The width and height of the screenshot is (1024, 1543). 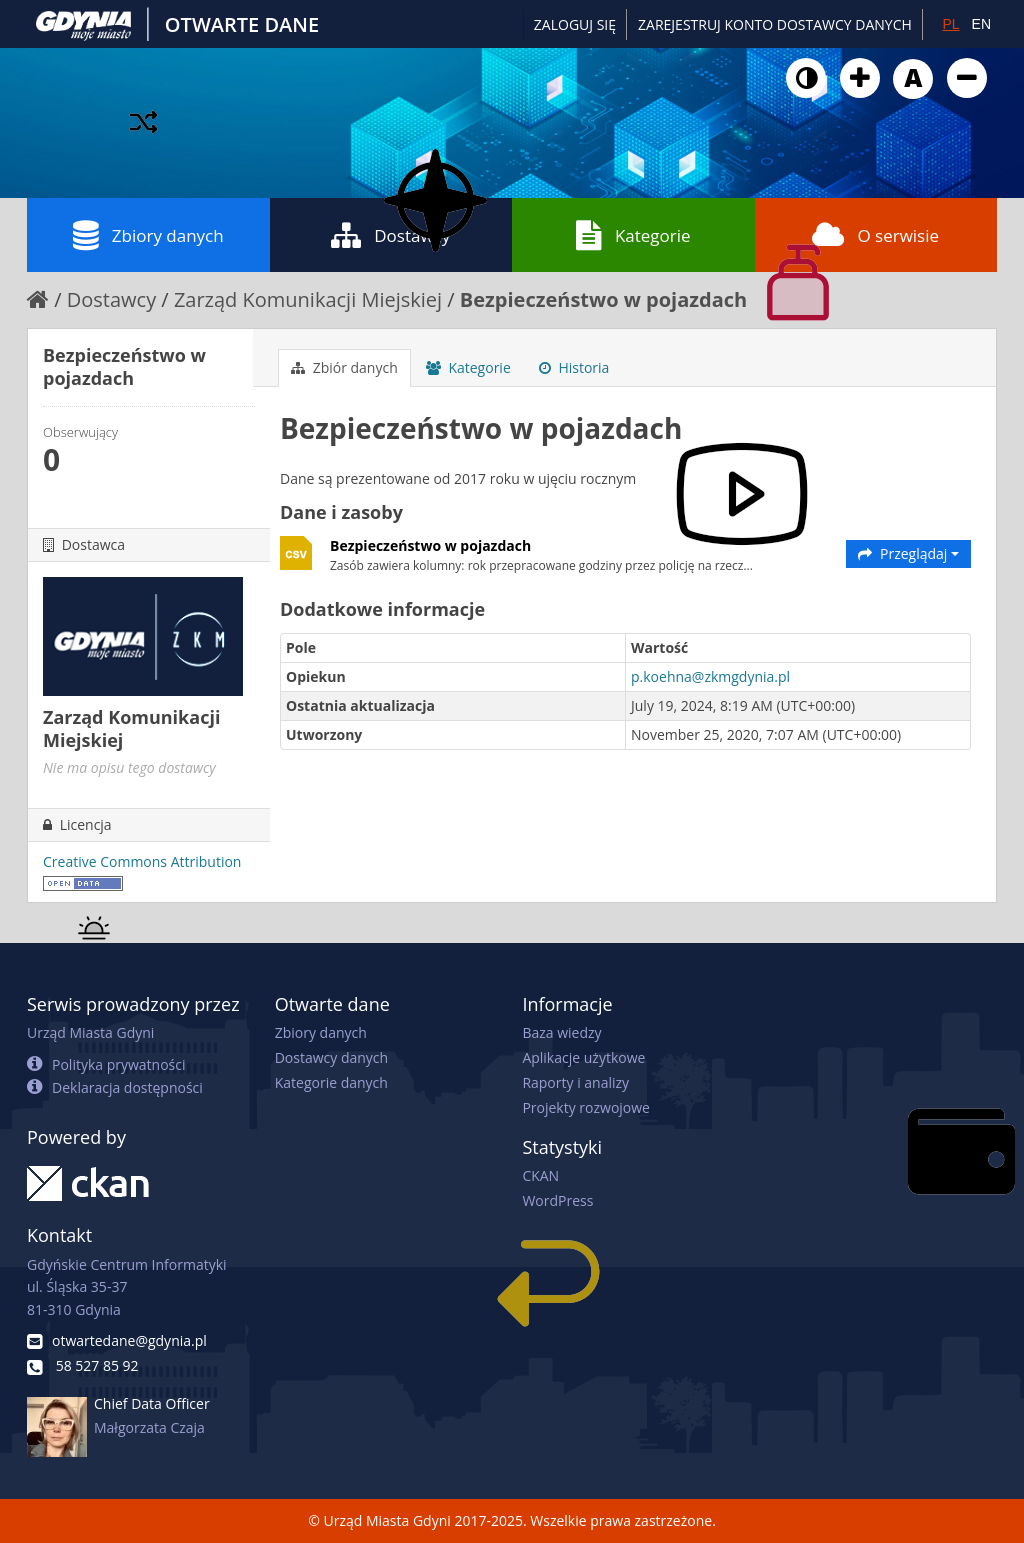 What do you see at coordinates (435, 200) in the screenshot?
I see `access navigation or compass features` at bounding box center [435, 200].